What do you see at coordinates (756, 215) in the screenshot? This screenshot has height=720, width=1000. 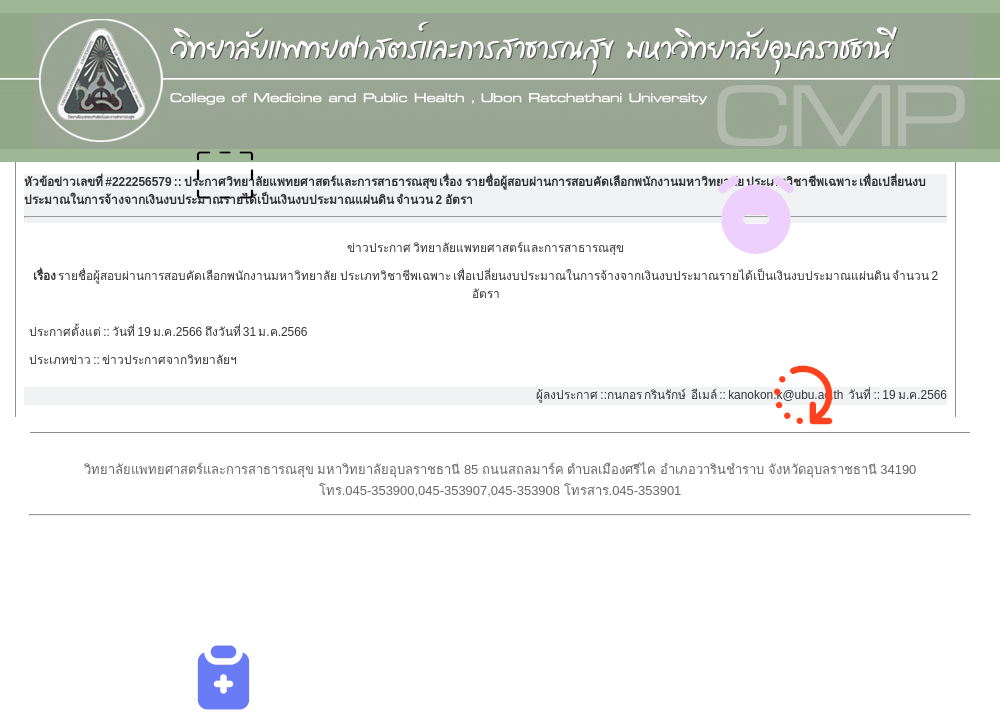 I see `remove or delete an alarm` at bounding box center [756, 215].